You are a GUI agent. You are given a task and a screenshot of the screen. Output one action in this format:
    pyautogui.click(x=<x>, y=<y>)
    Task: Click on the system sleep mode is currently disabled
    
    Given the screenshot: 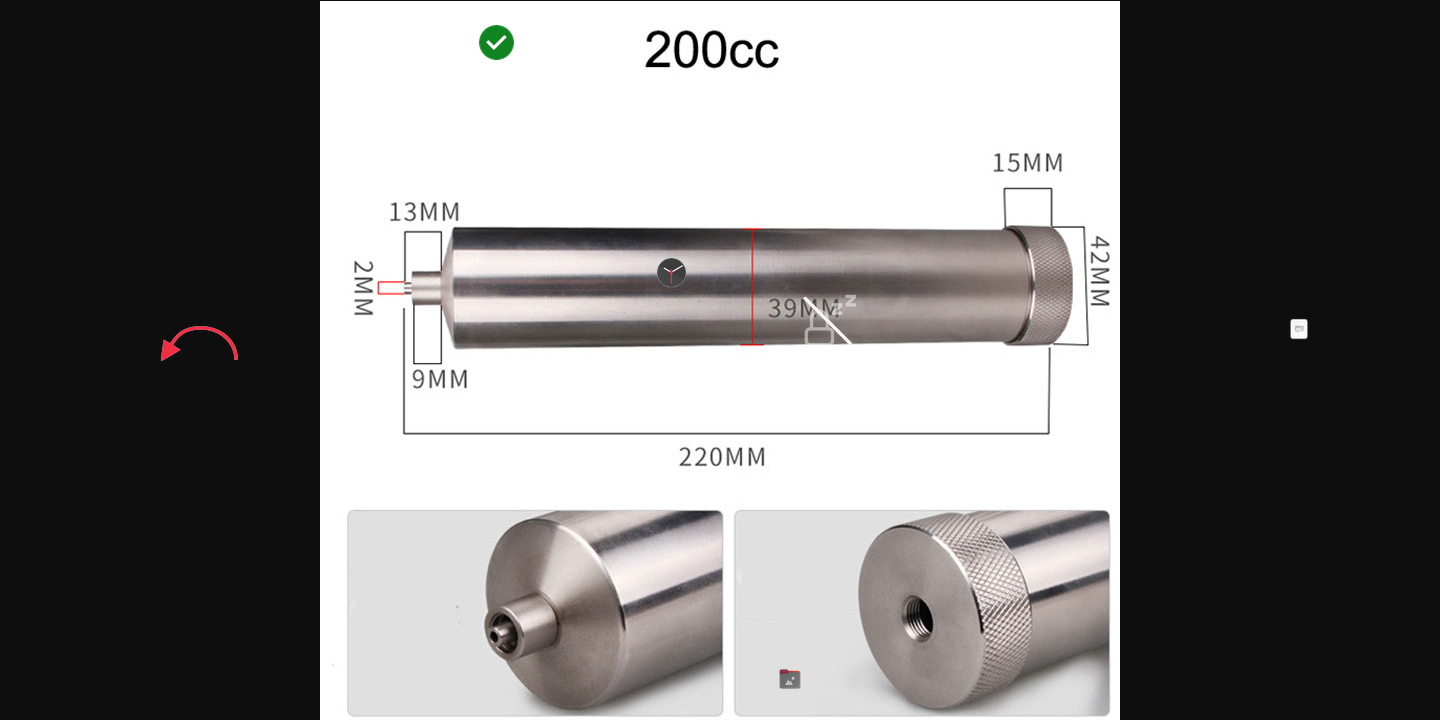 What is the action you would take?
    pyautogui.click(x=829, y=320)
    